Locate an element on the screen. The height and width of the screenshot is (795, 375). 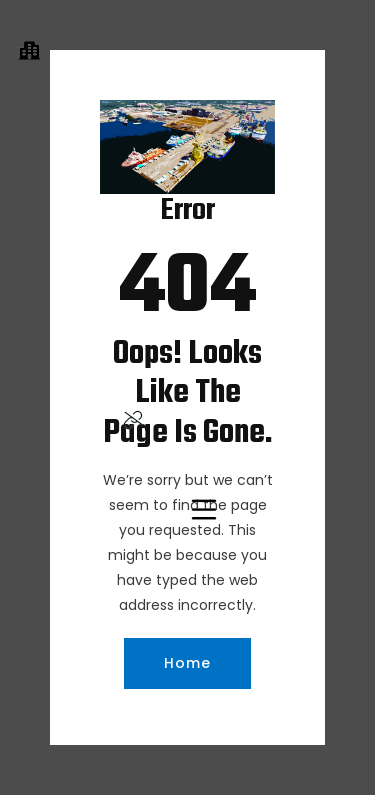
open navigation menu is located at coordinates (204, 510).